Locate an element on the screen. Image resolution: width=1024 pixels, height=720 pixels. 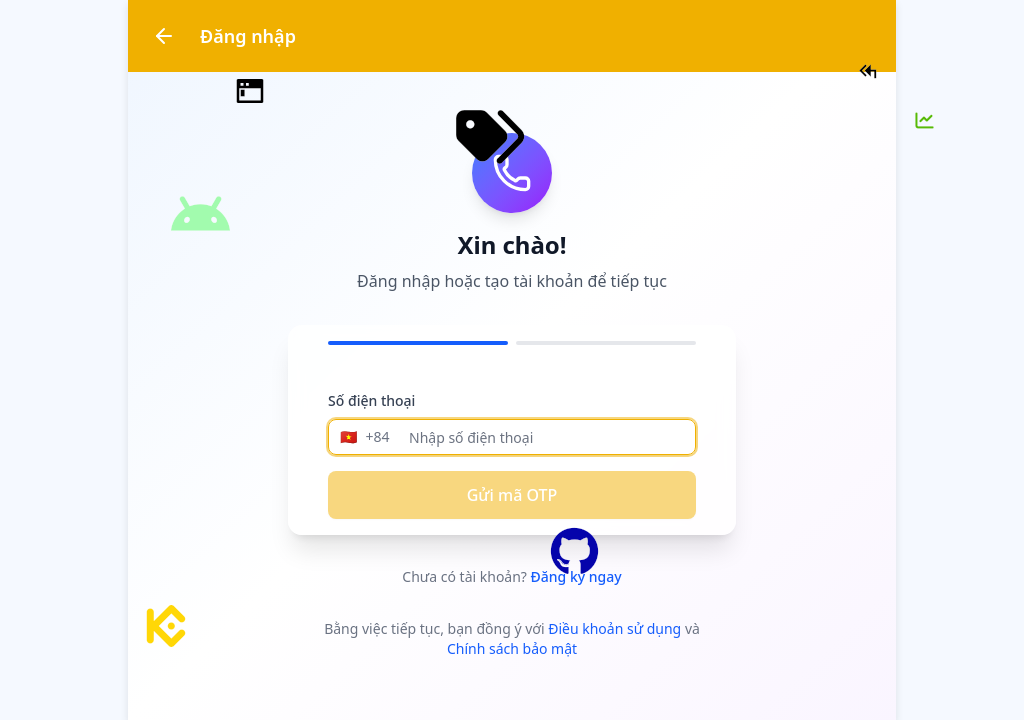
open terminal or command line interface is located at coordinates (250, 91).